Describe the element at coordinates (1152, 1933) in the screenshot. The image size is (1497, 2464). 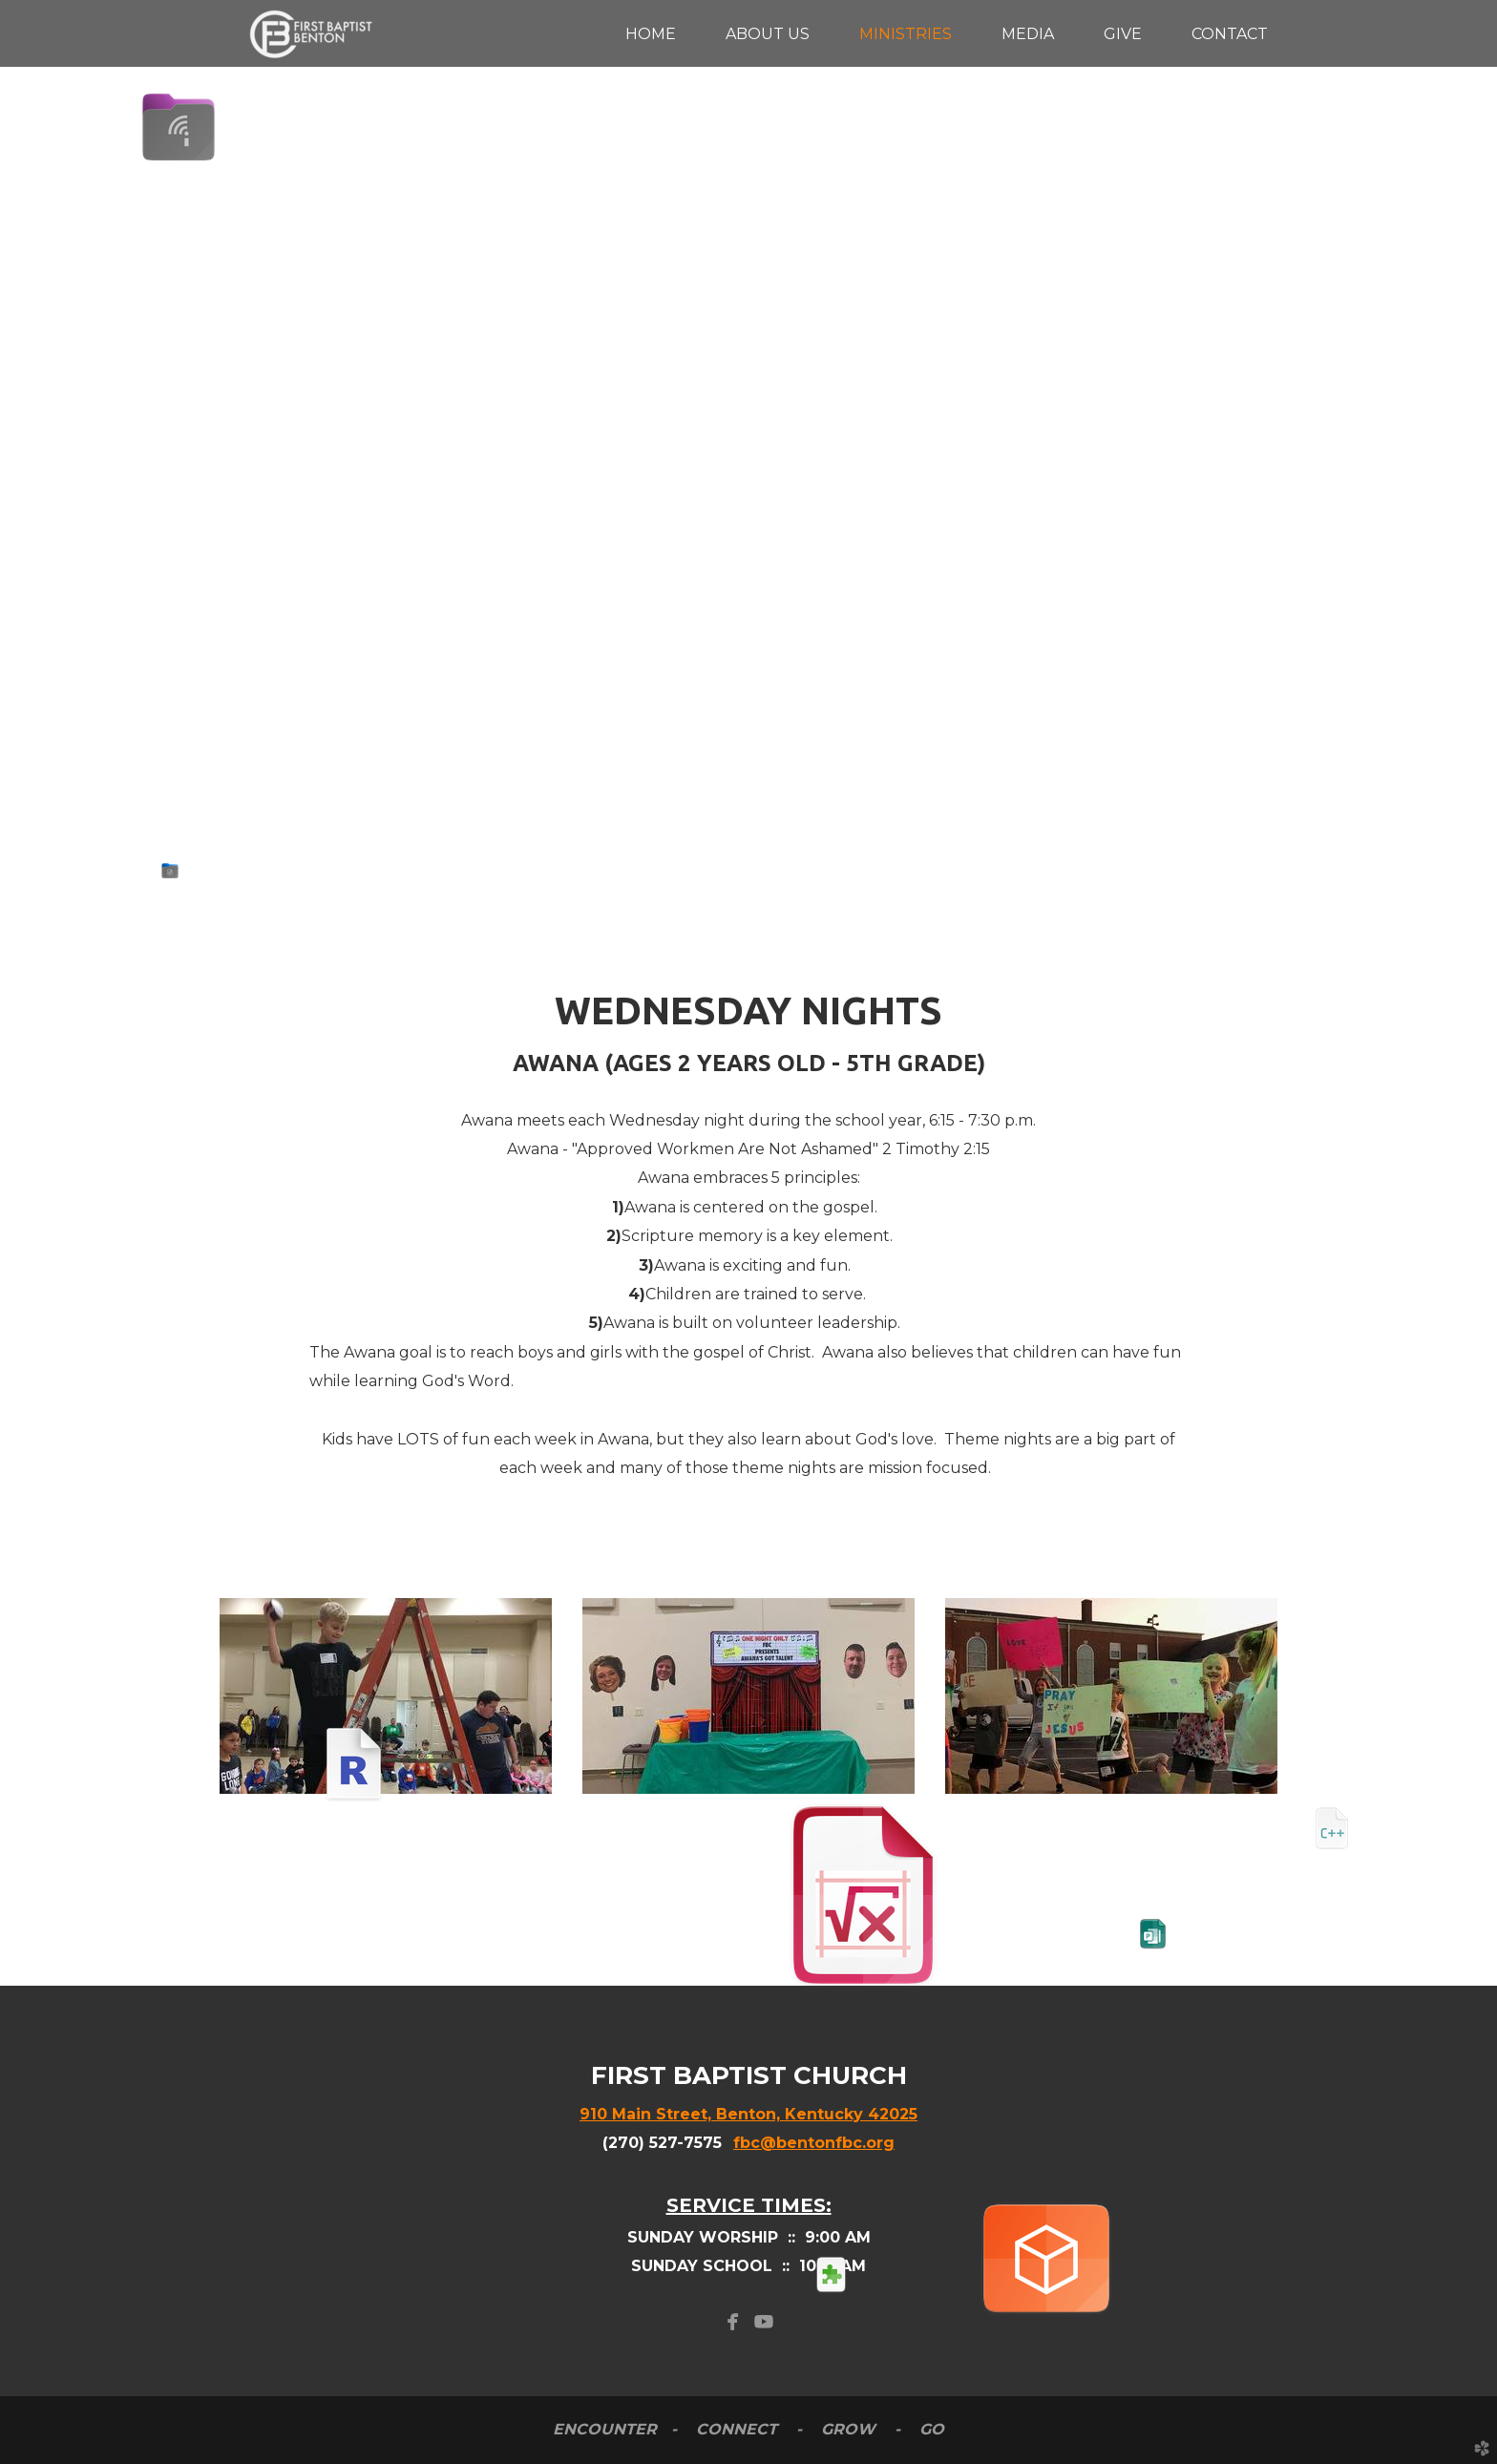
I see `a microsoft publisher document file` at that location.